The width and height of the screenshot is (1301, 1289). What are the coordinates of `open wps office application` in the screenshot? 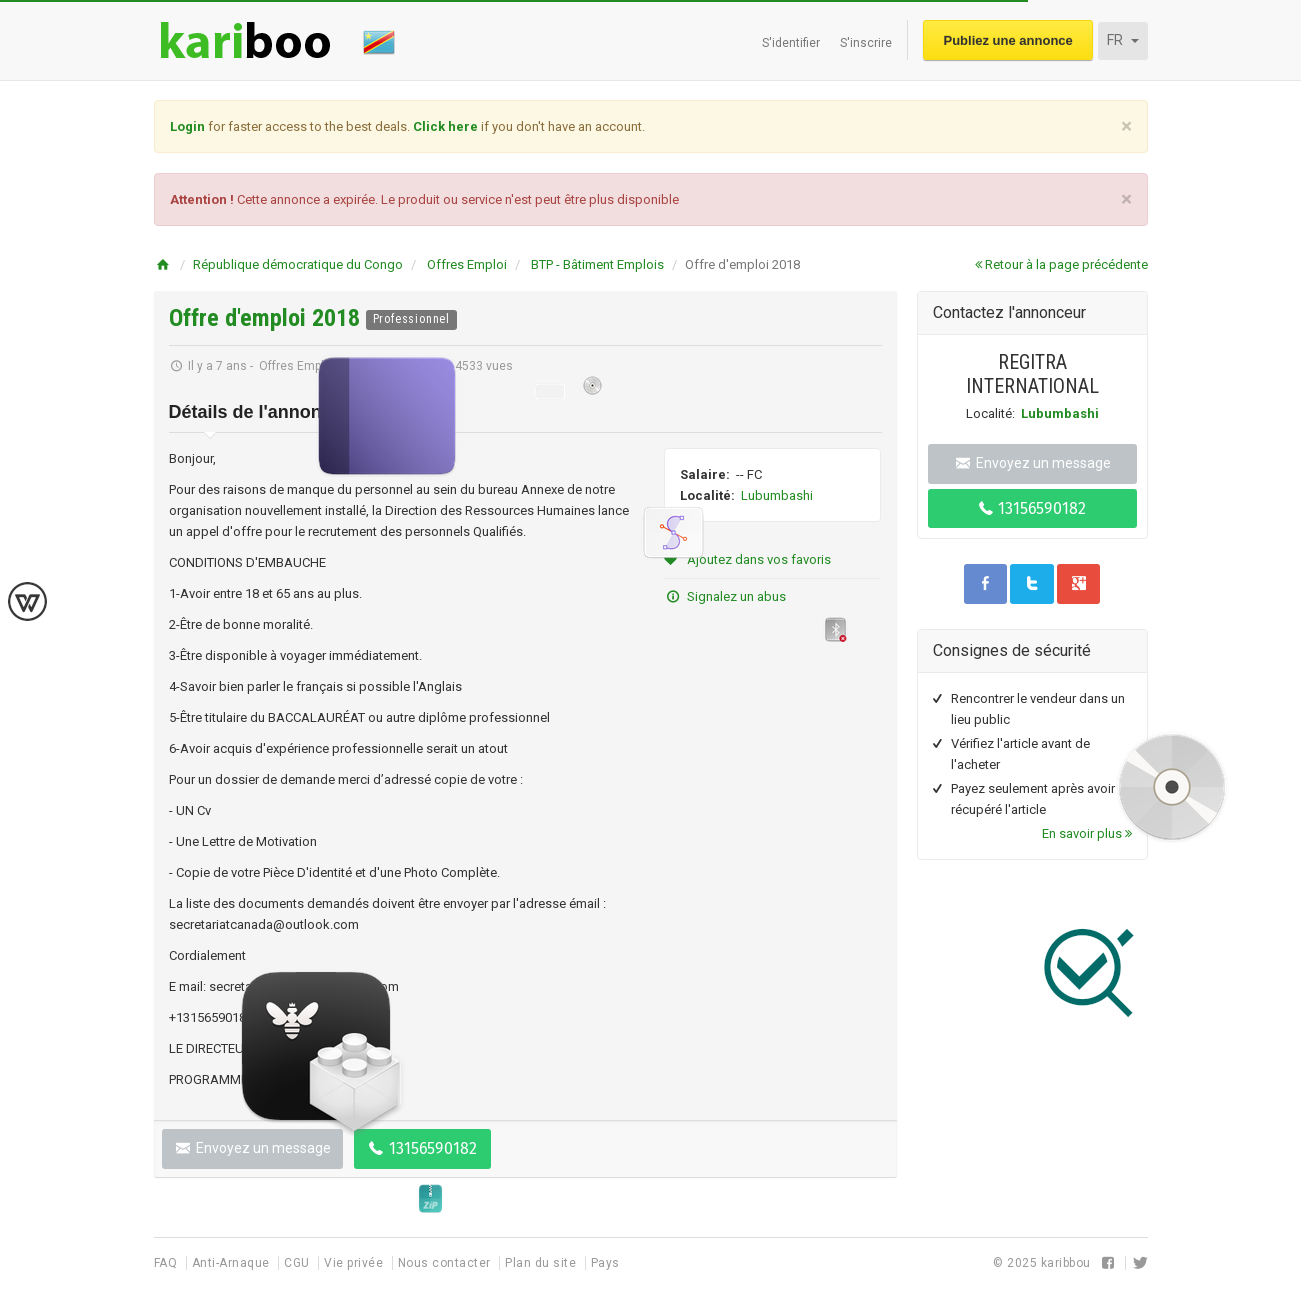 It's located at (27, 601).